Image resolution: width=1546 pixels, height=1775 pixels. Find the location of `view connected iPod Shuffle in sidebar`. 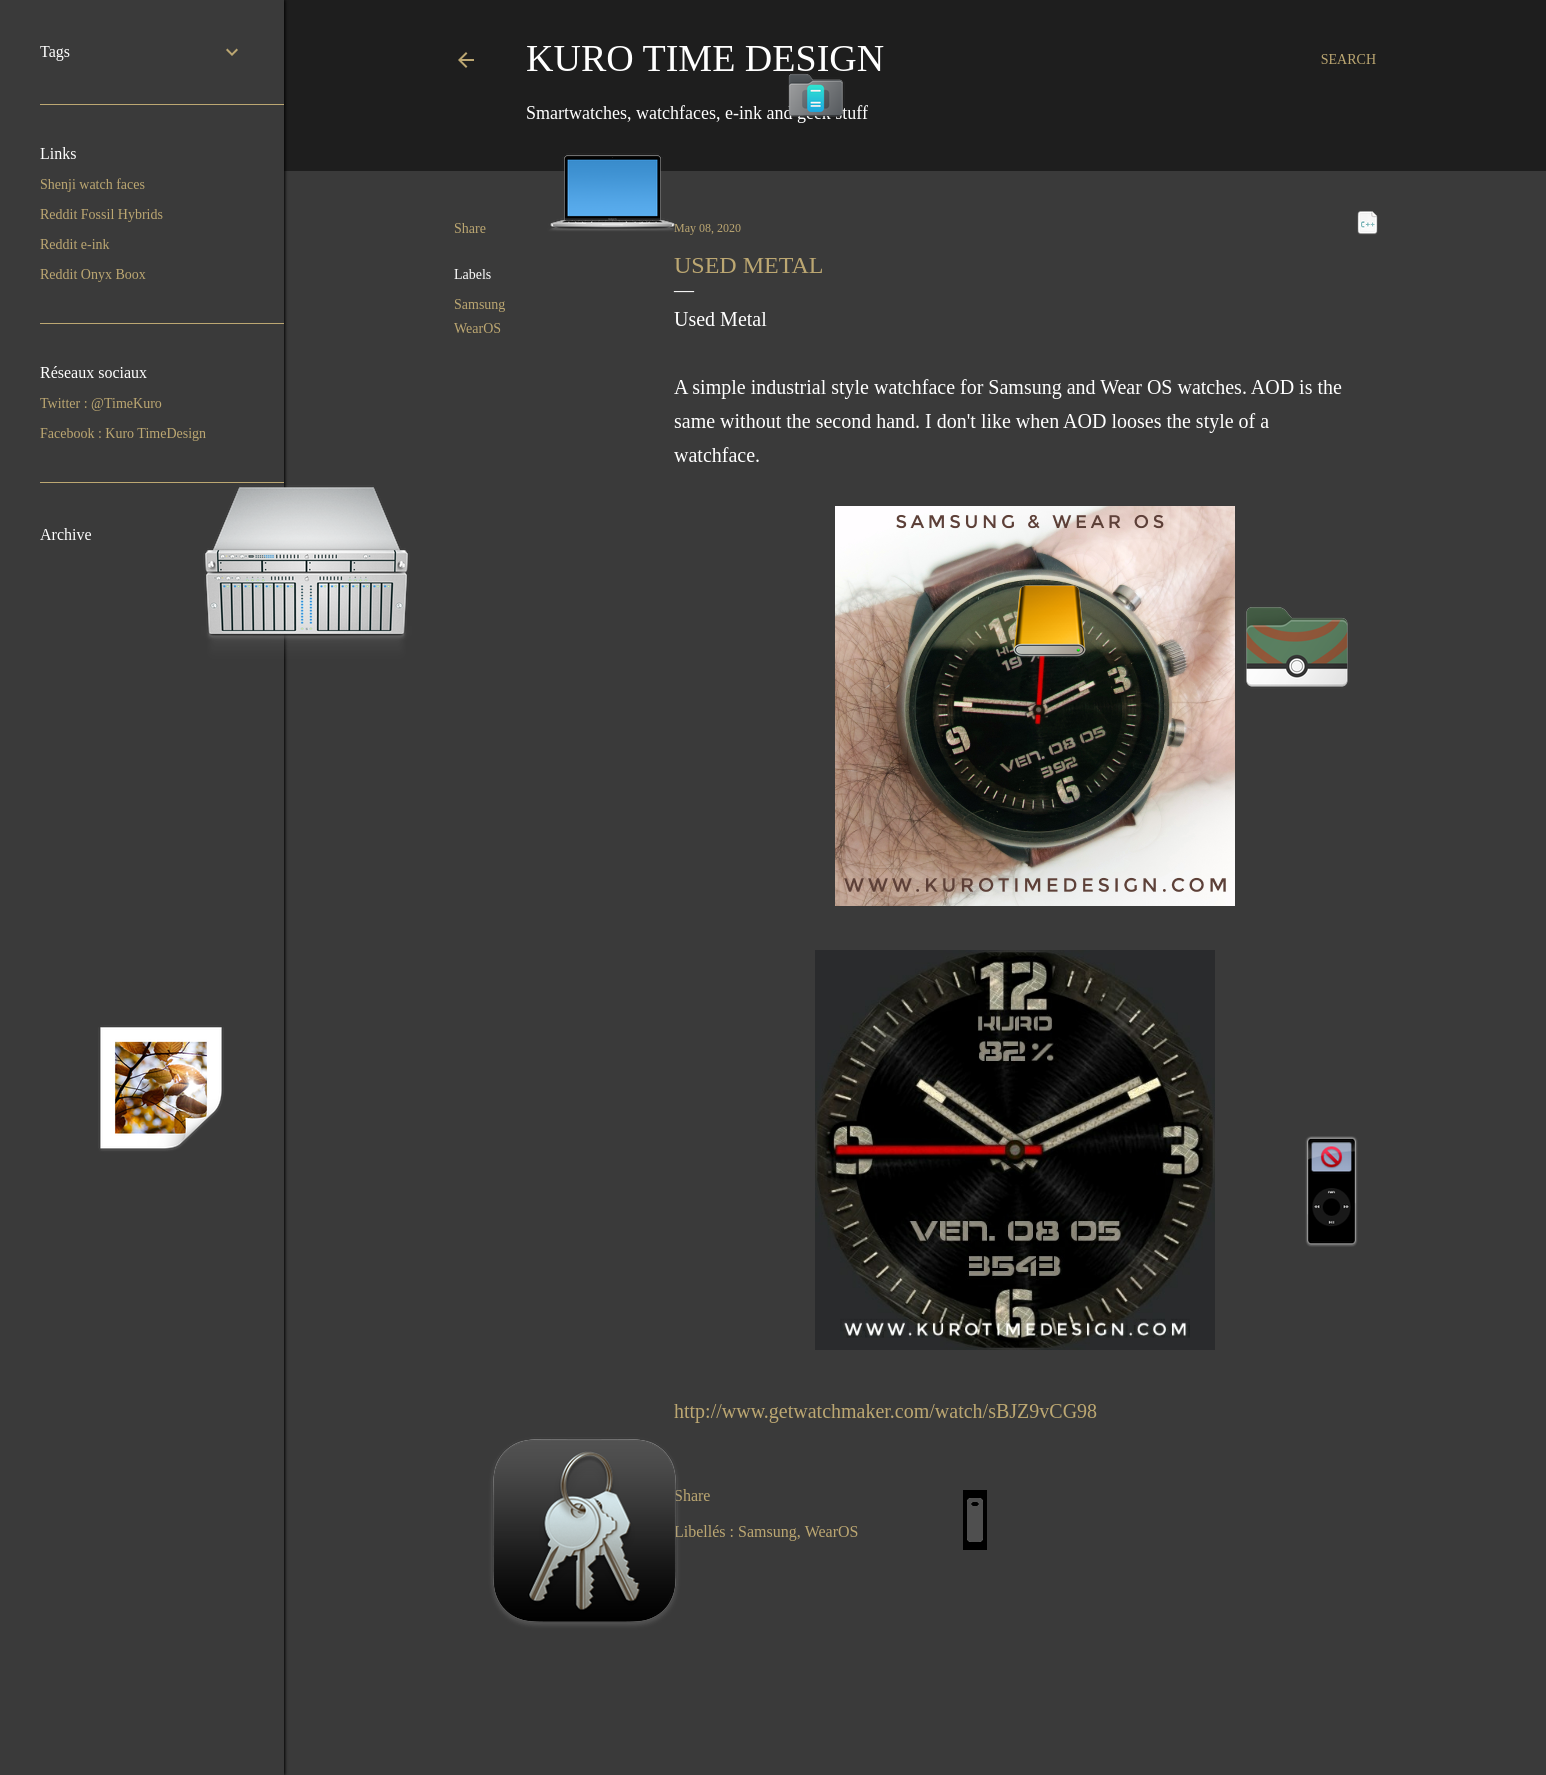

view connected iPod Shuffle in sidebar is located at coordinates (975, 1520).